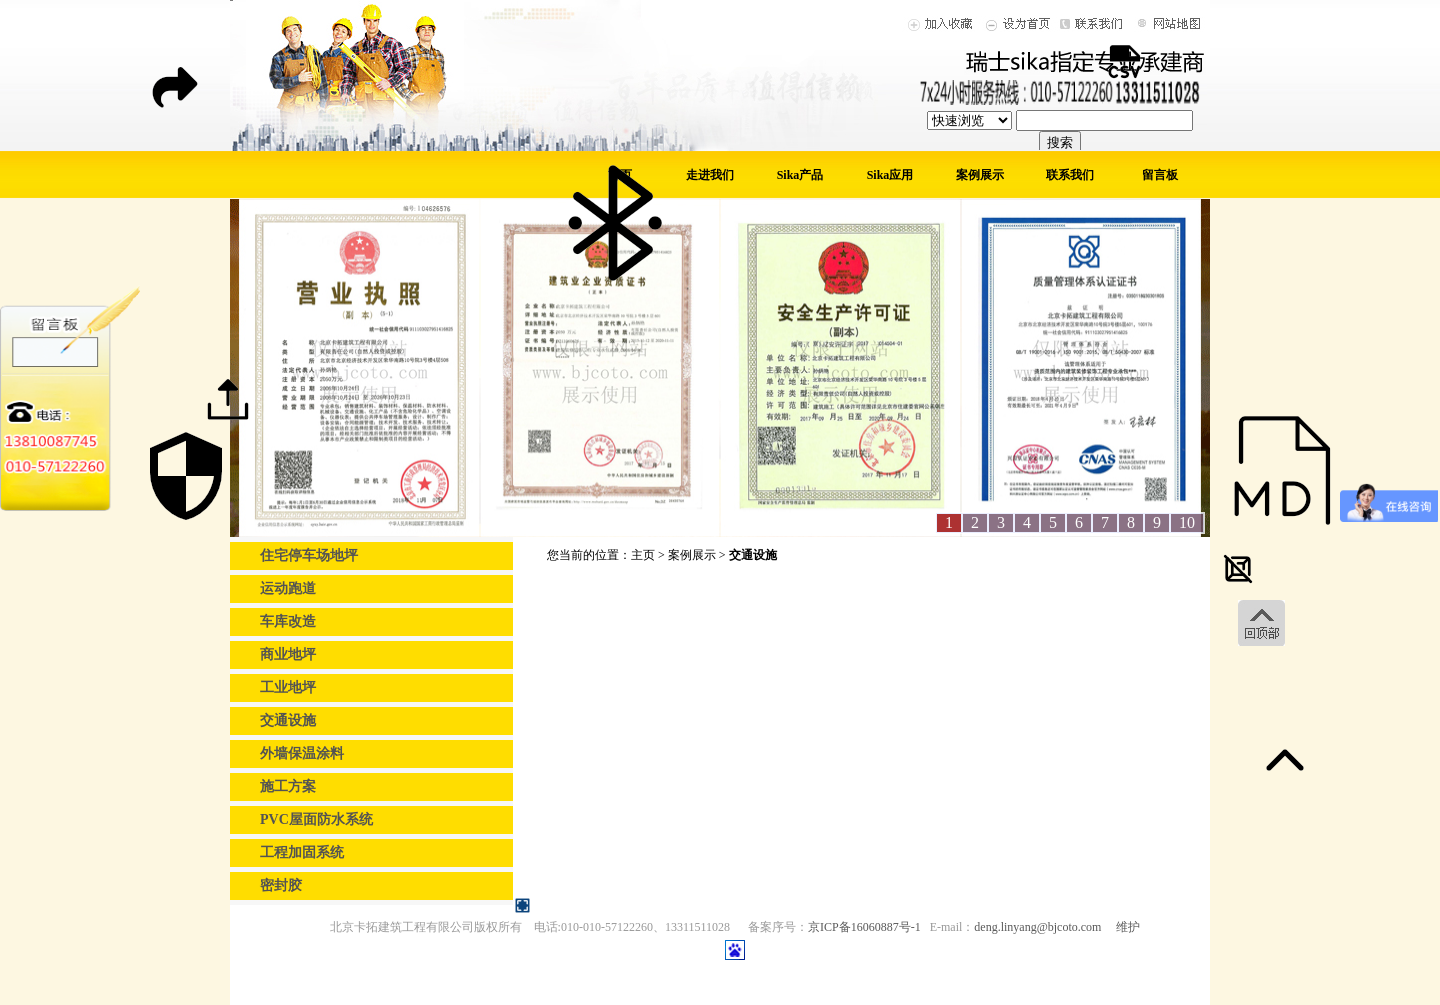 The height and width of the screenshot is (1005, 1440). Describe the element at coordinates (1284, 470) in the screenshot. I see `open a markdown file` at that location.